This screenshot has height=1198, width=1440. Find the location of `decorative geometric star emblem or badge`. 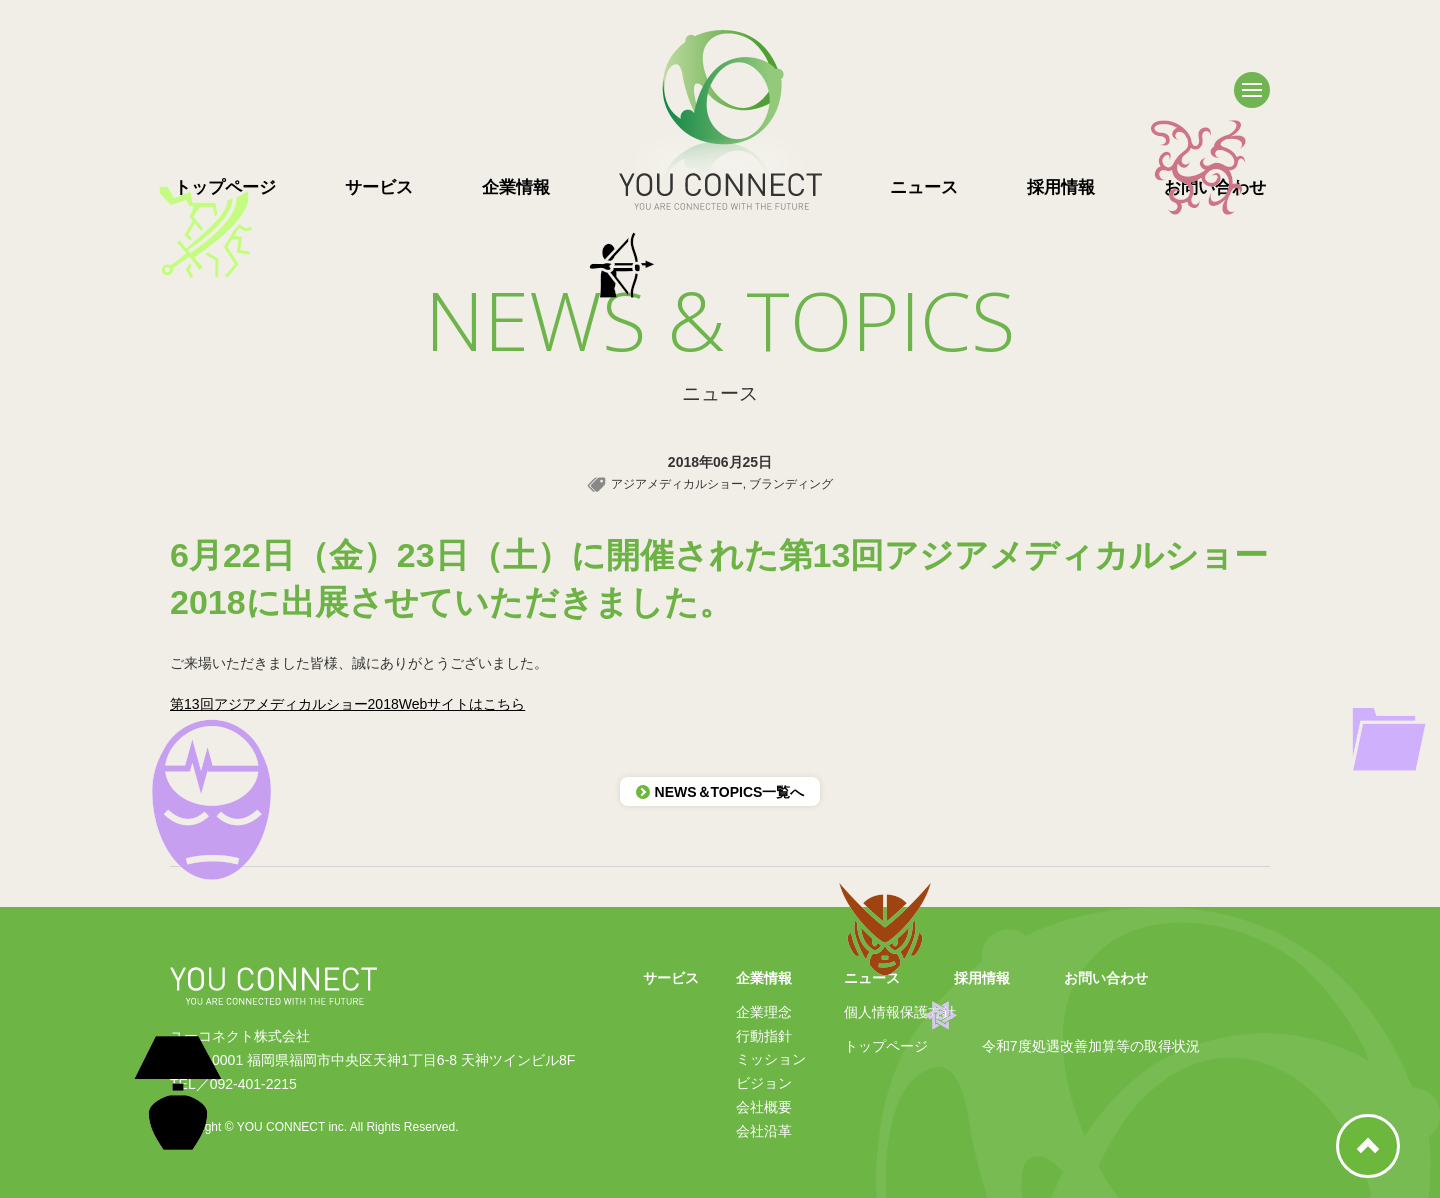

decorative geometric star emblem or badge is located at coordinates (940, 1015).